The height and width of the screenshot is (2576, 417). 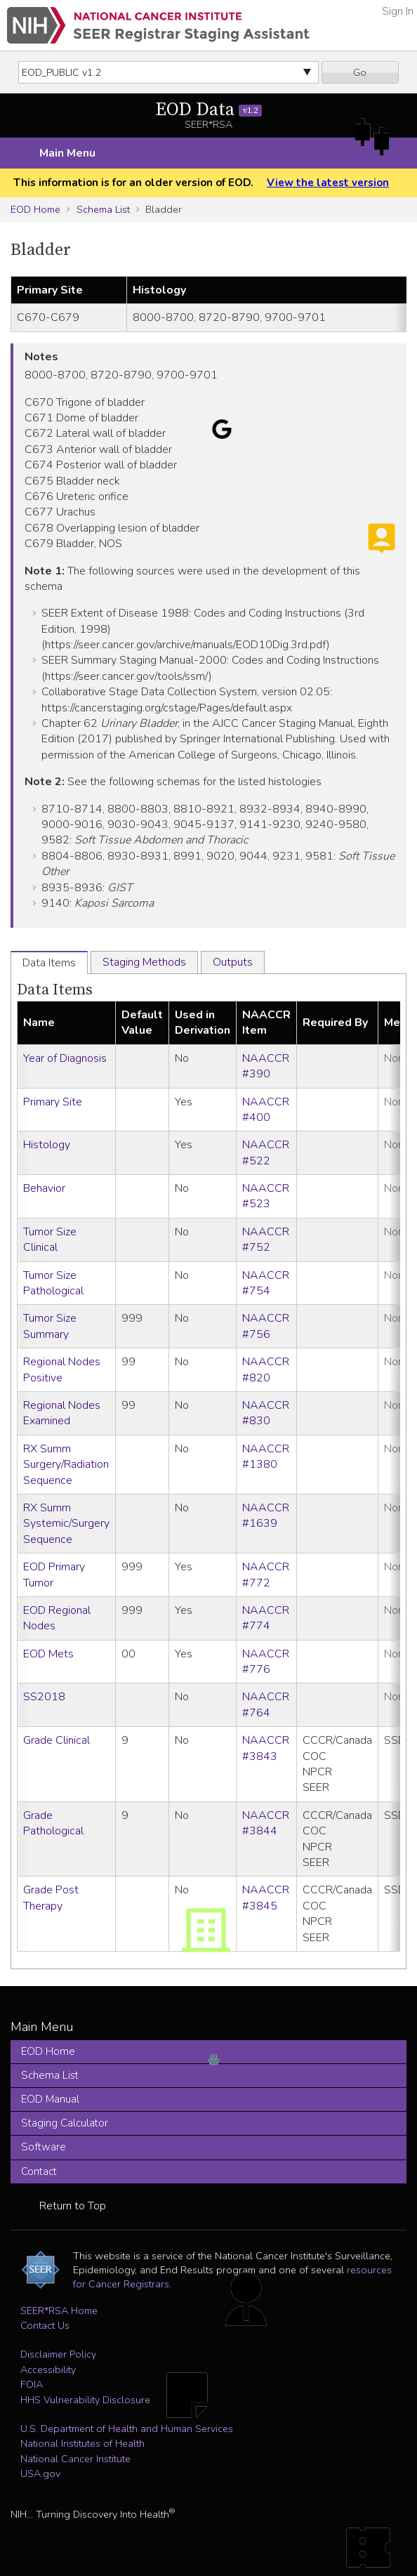 What do you see at coordinates (372, 137) in the screenshot?
I see `view stock market data` at bounding box center [372, 137].